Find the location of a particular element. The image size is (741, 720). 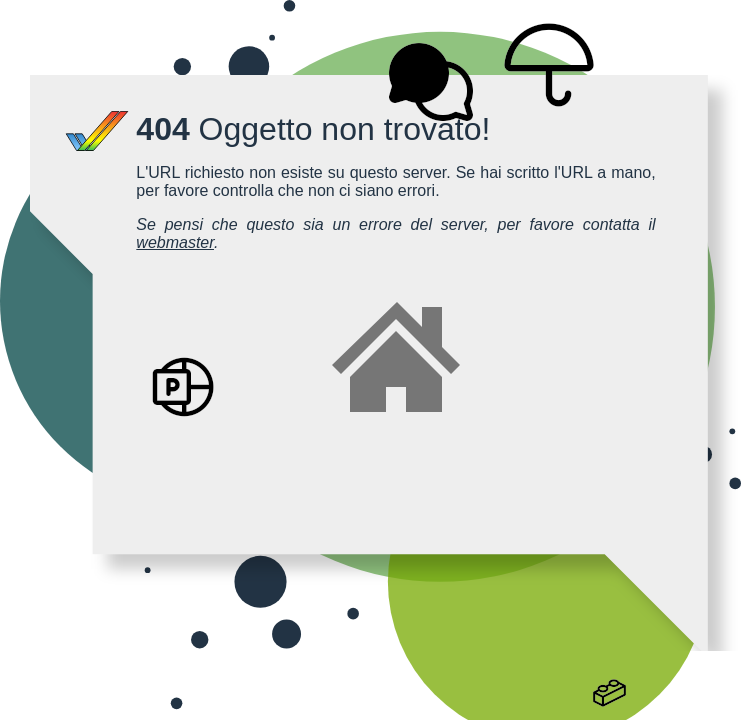

open microsoft powerpoint is located at coordinates (182, 387).